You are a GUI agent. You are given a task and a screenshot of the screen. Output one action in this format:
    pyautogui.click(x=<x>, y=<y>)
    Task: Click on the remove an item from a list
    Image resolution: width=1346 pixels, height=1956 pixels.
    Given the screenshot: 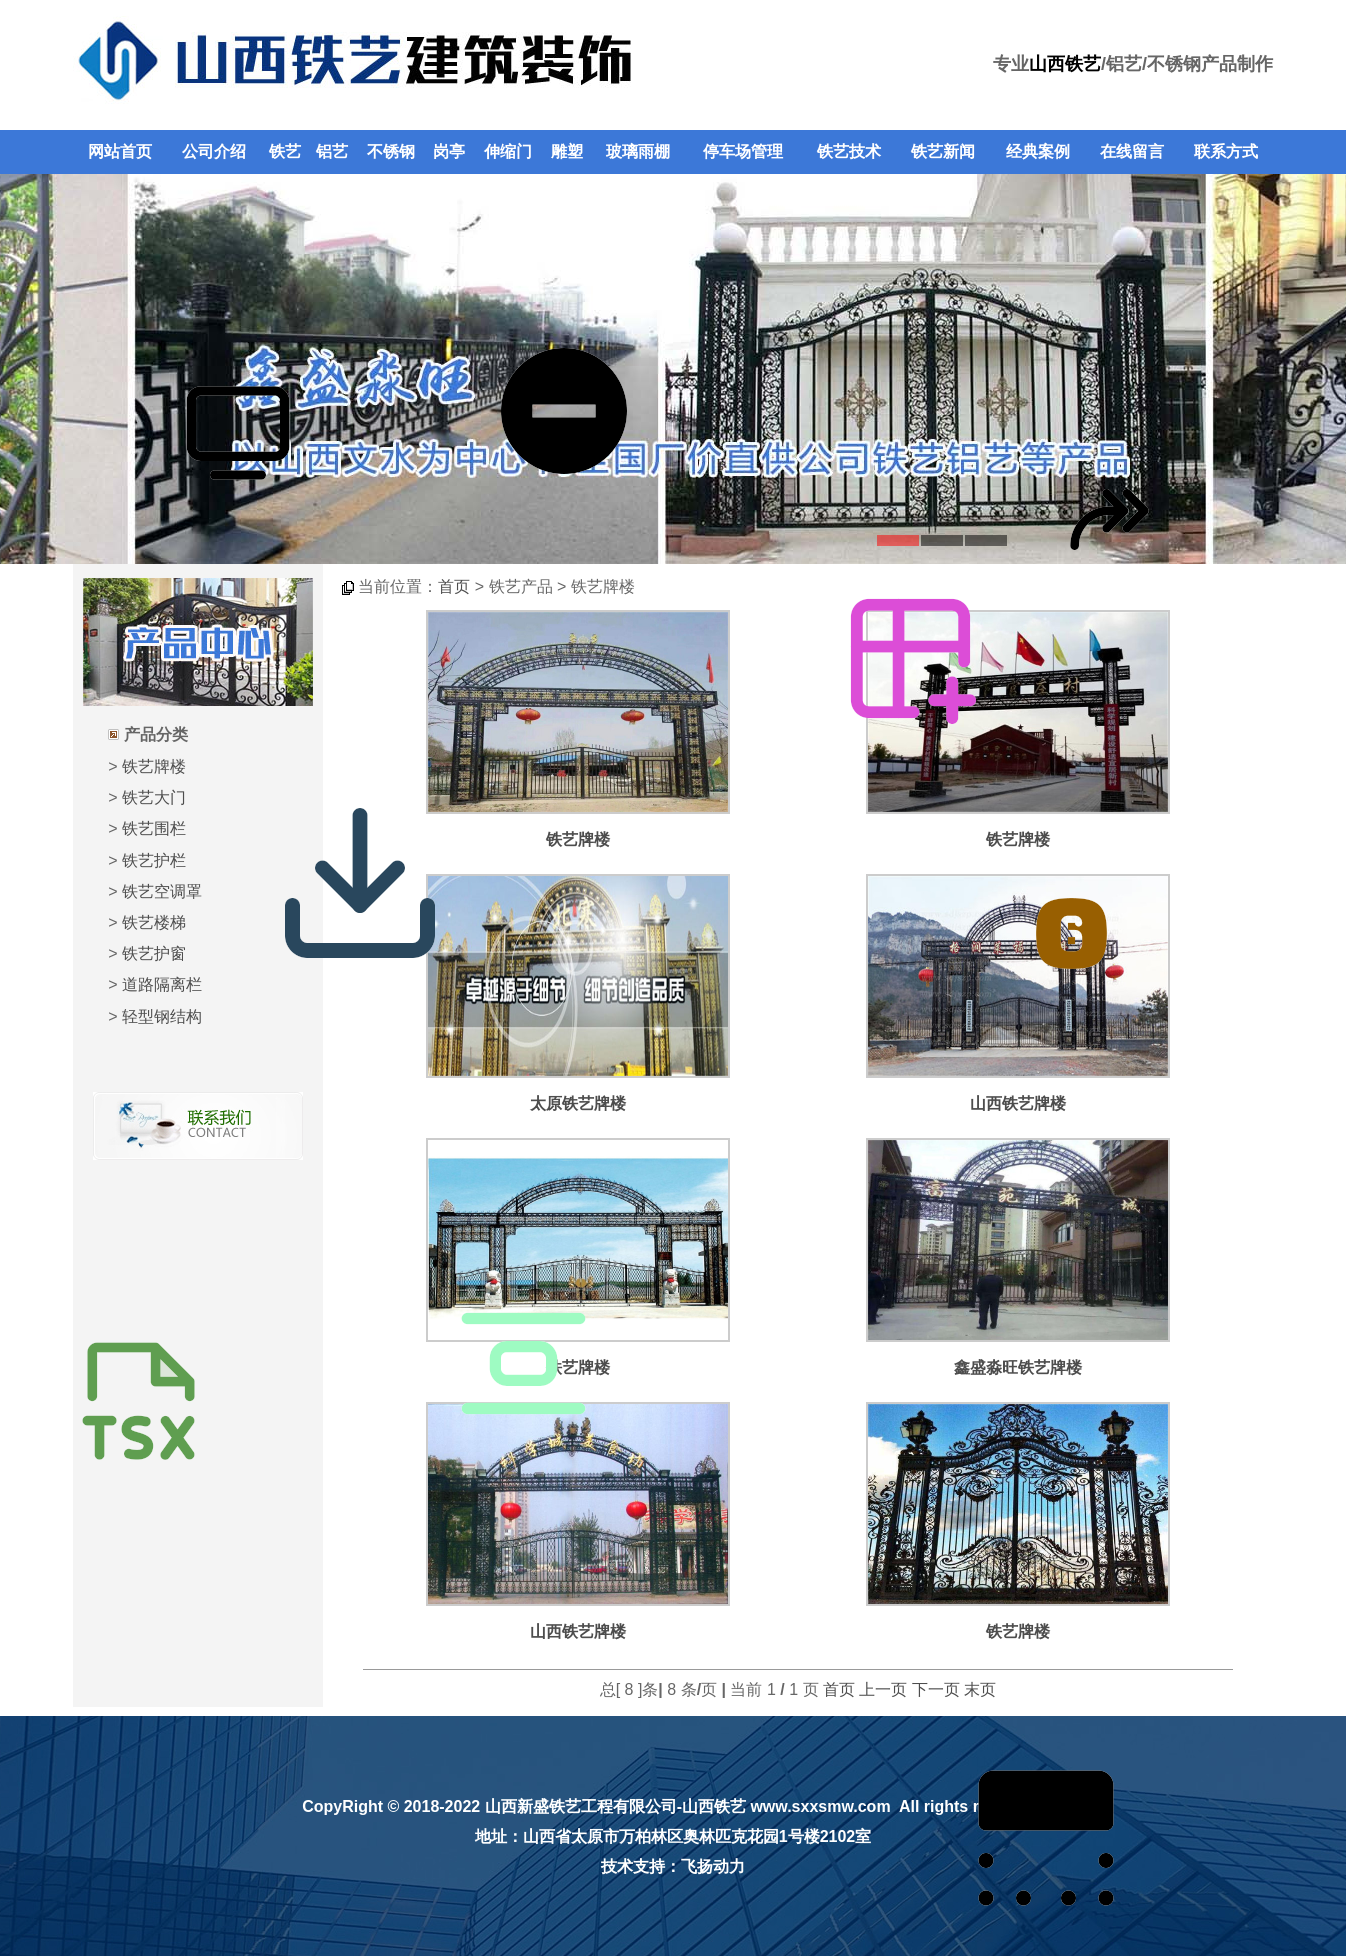 What is the action you would take?
    pyautogui.click(x=564, y=411)
    